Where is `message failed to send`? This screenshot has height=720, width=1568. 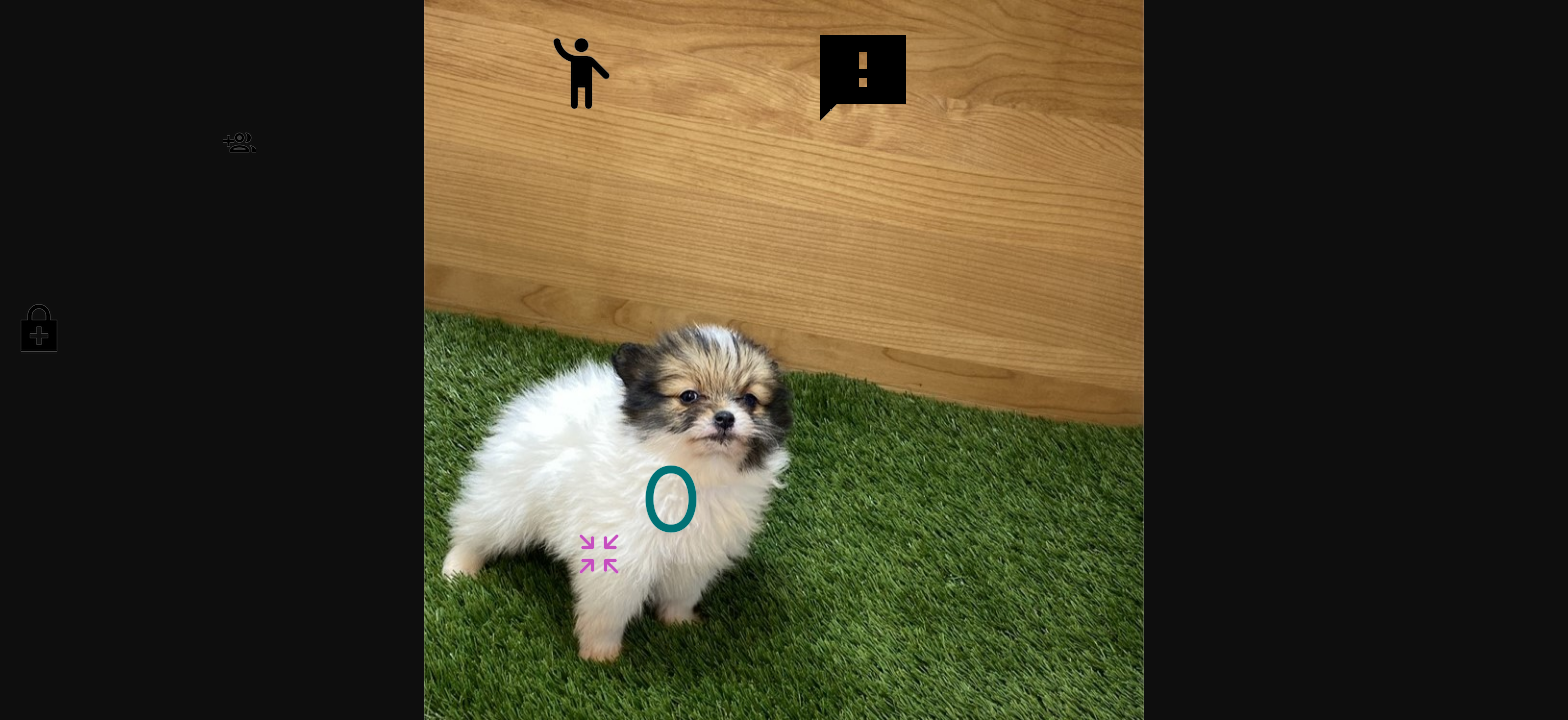 message failed to send is located at coordinates (863, 78).